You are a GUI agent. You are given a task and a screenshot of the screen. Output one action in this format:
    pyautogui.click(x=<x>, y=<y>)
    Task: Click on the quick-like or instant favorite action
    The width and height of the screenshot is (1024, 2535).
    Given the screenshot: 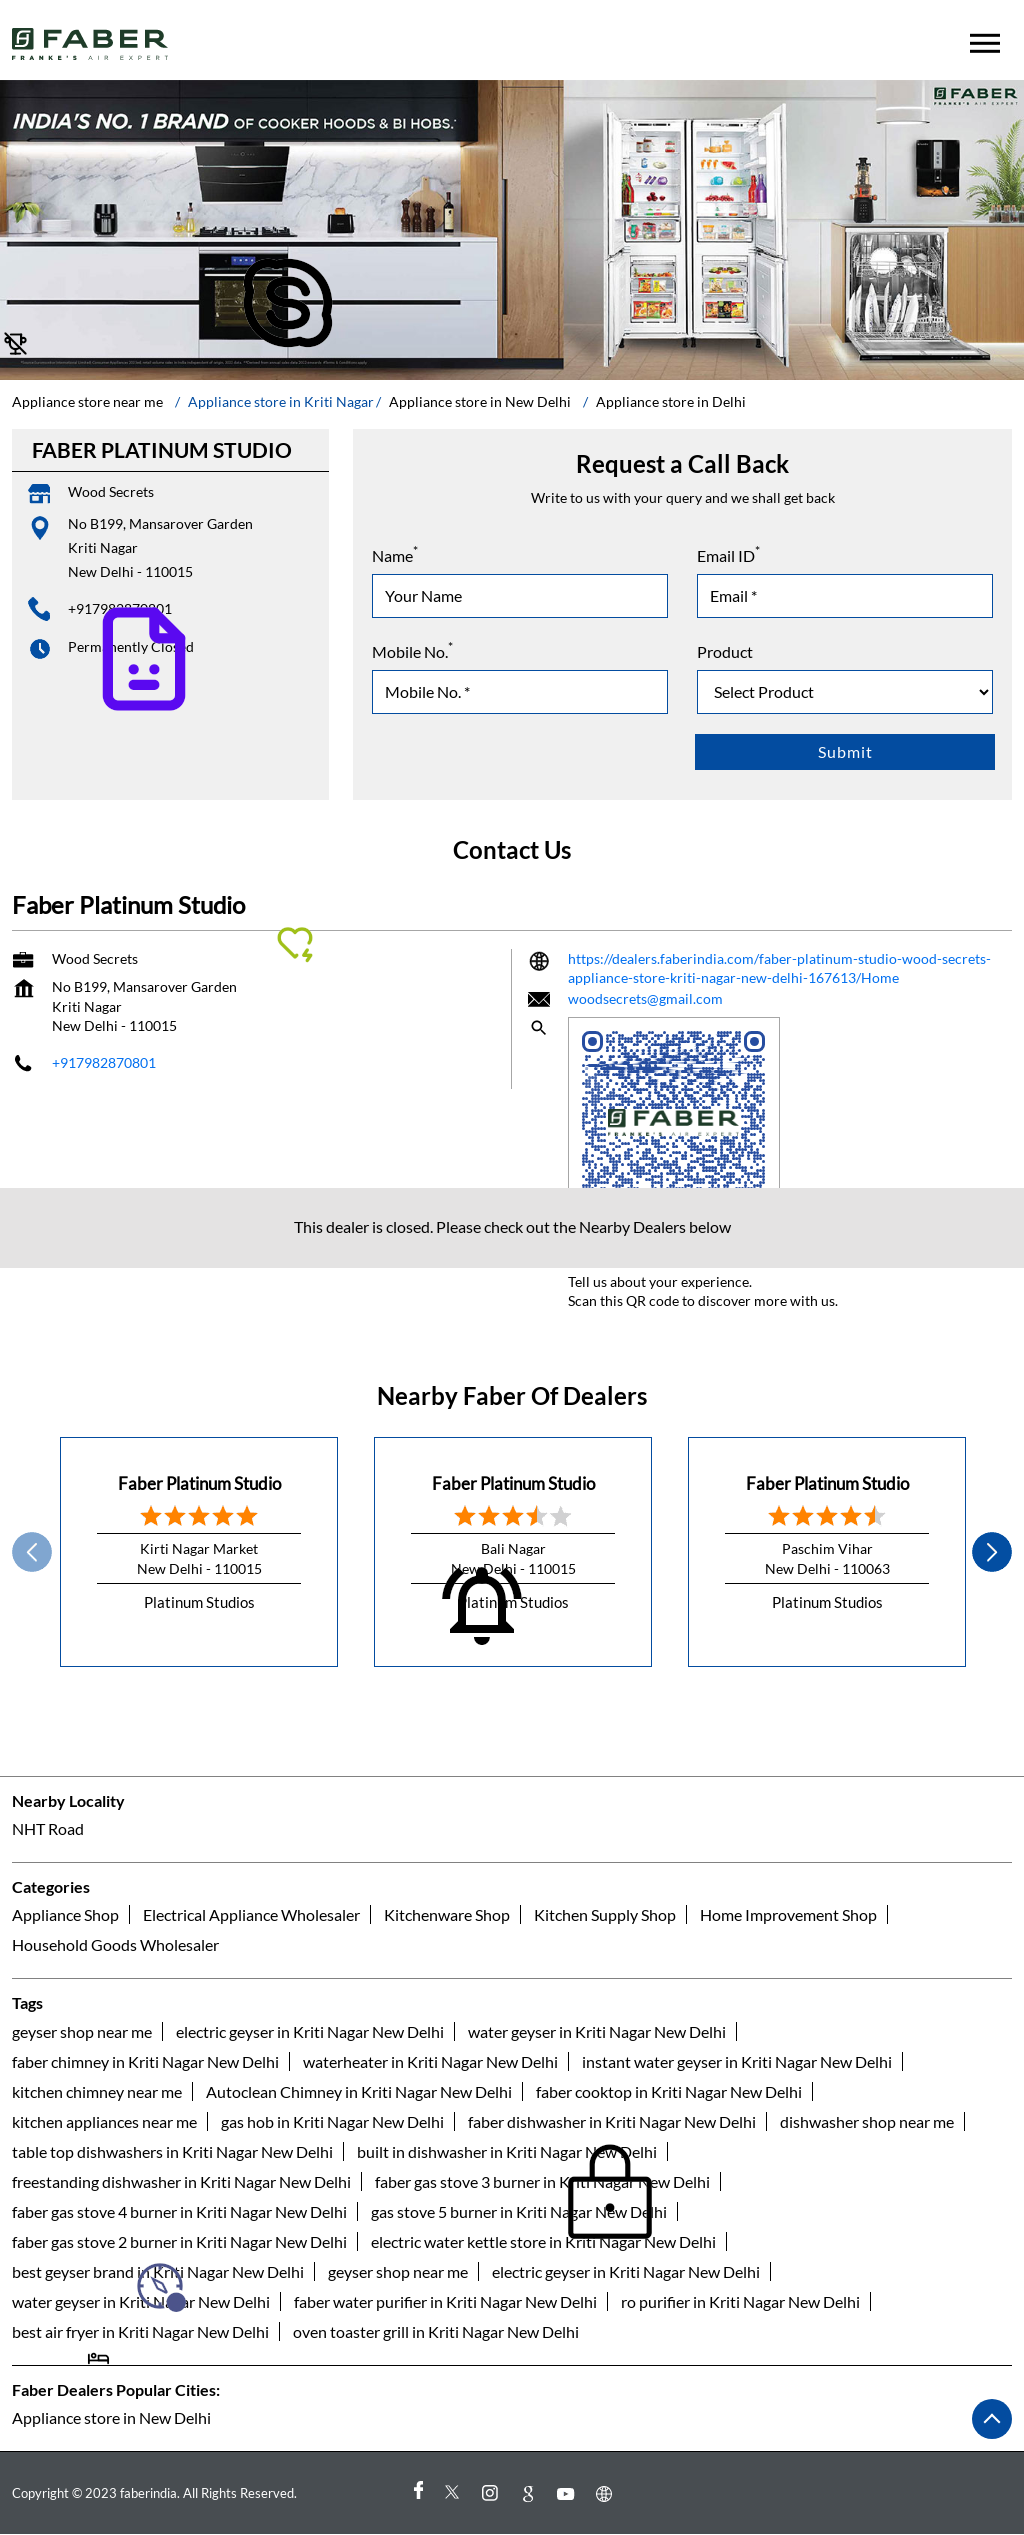 What is the action you would take?
    pyautogui.click(x=295, y=943)
    